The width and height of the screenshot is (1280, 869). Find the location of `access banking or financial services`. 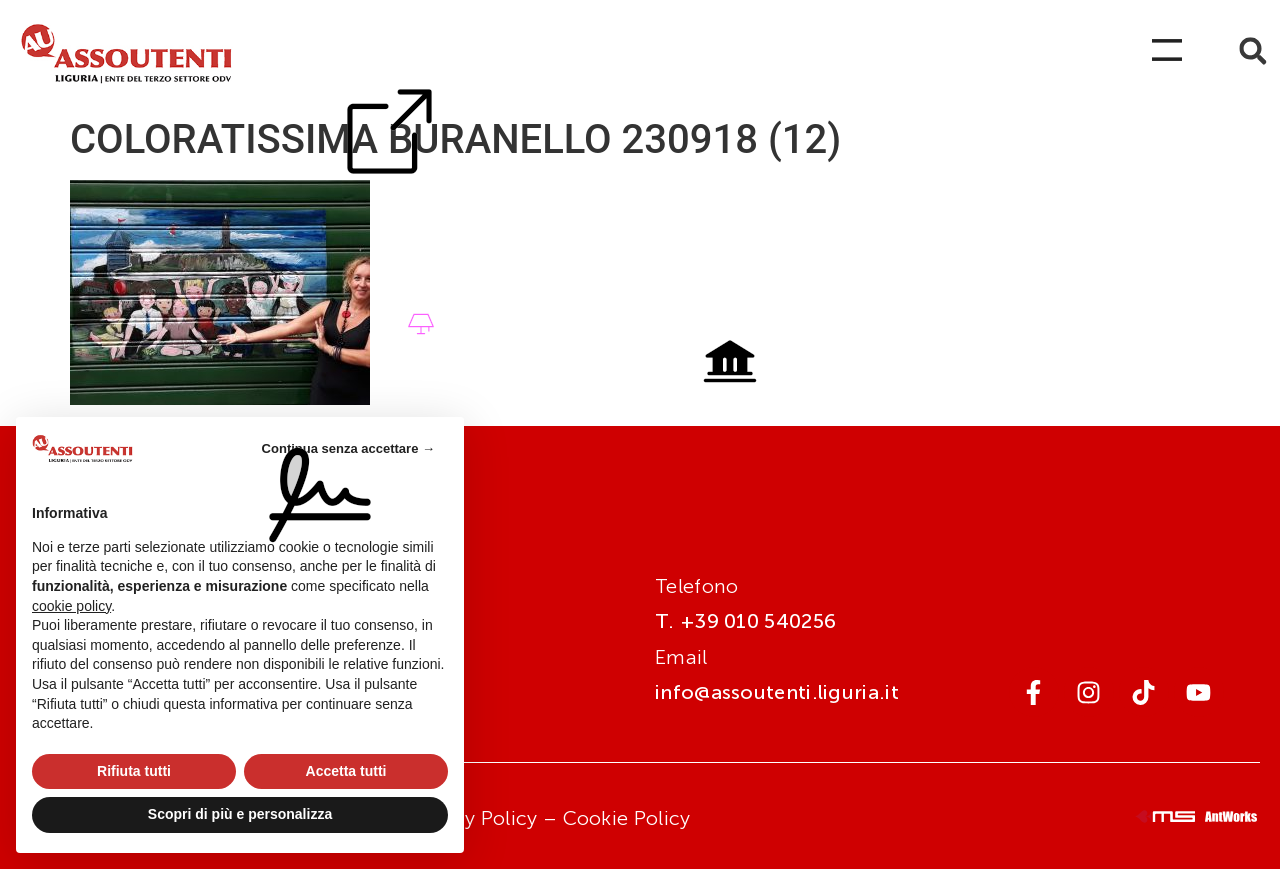

access banking or financial services is located at coordinates (730, 363).